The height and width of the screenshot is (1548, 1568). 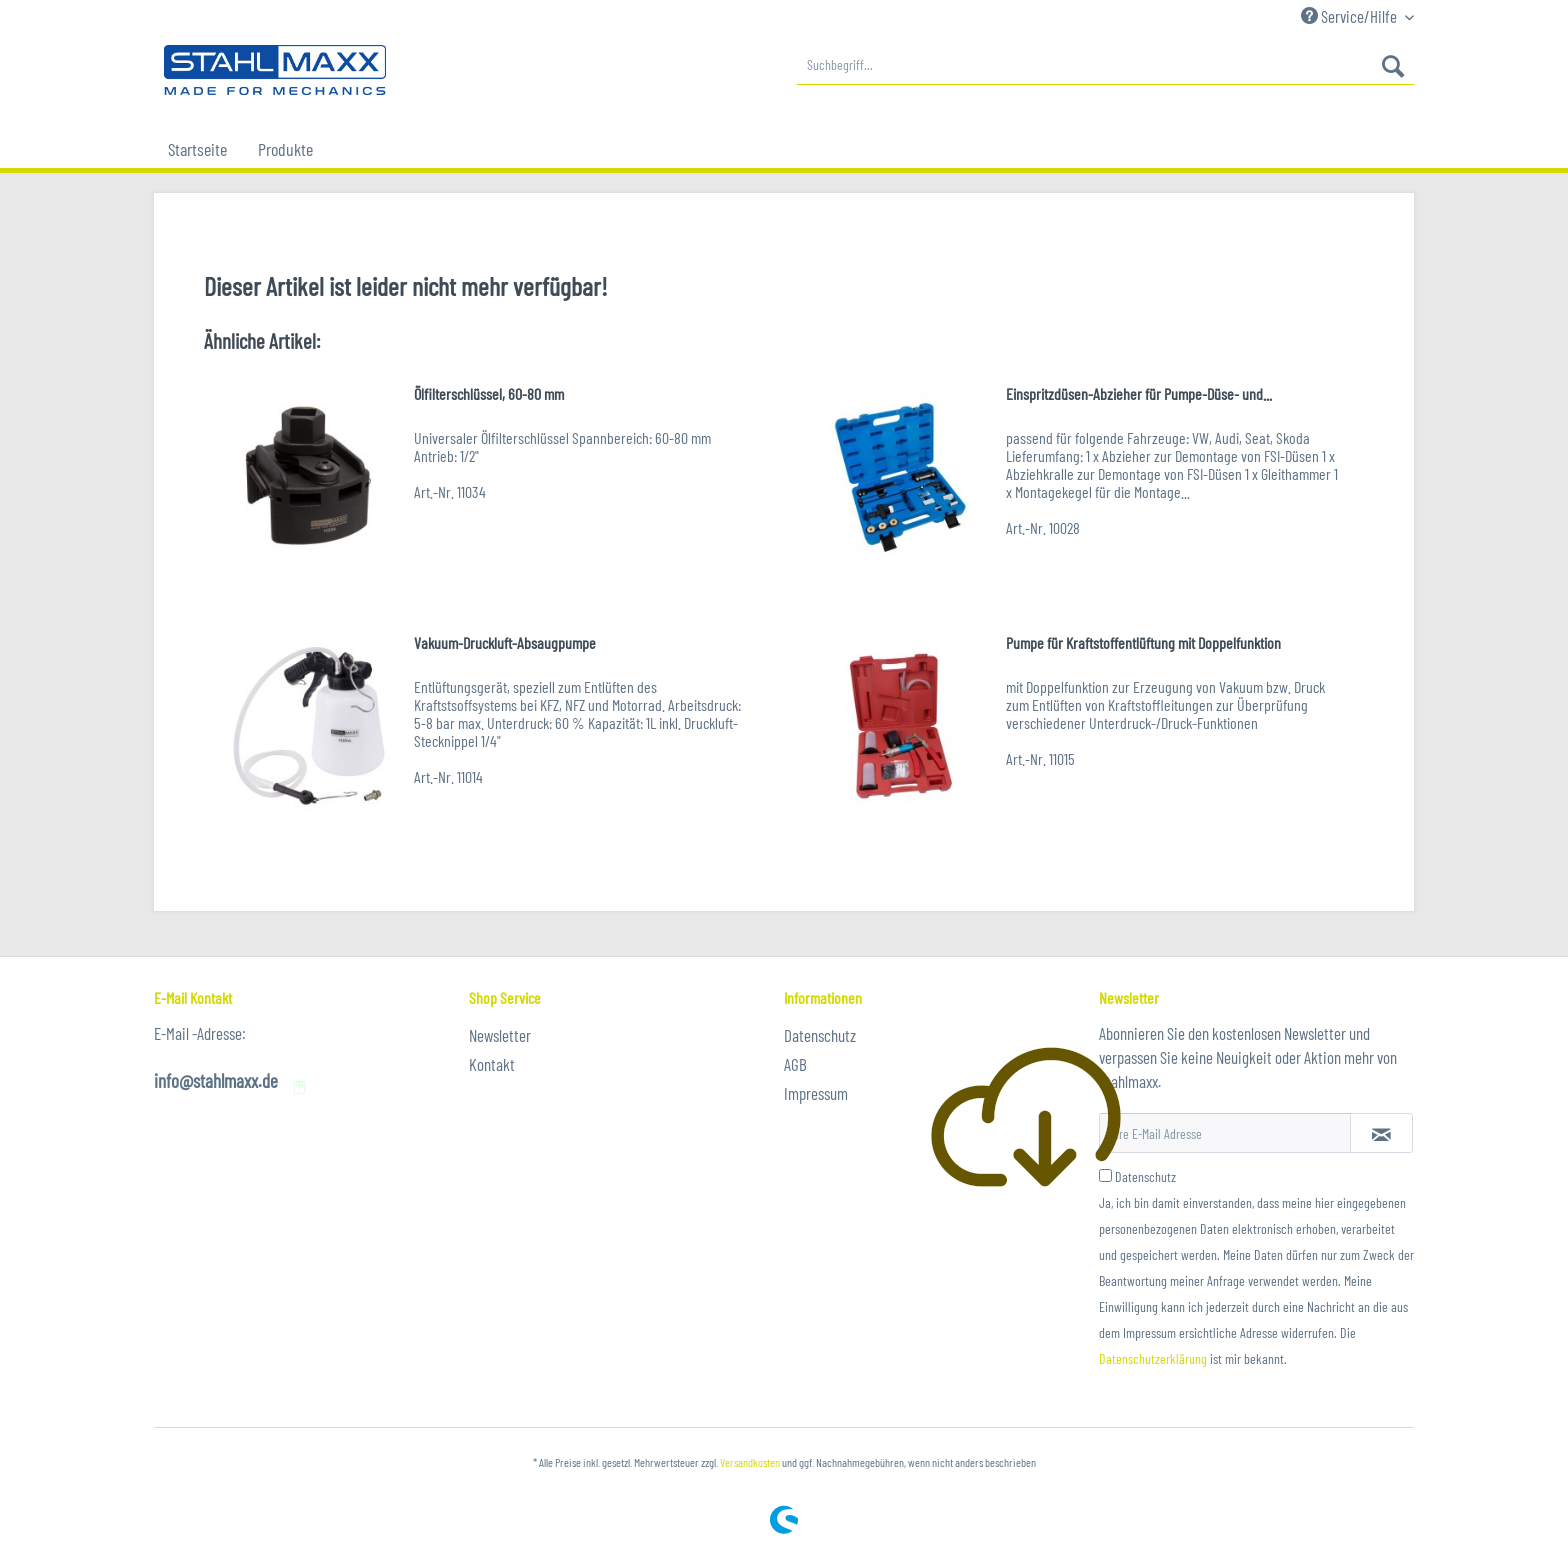 I want to click on view clothing or apparel items, so click(x=299, y=1087).